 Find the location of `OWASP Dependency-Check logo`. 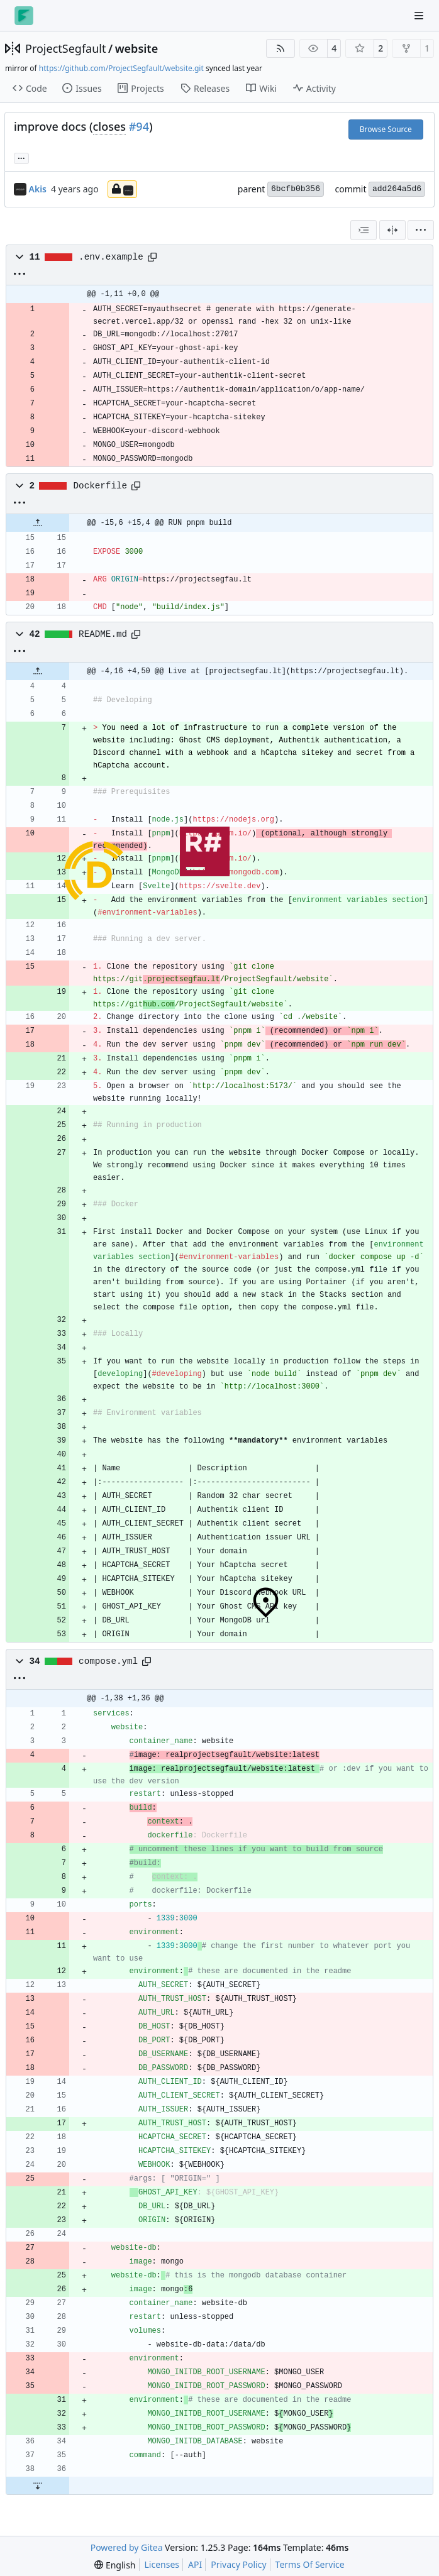

OWASP Dependency-Check logo is located at coordinates (94, 871).